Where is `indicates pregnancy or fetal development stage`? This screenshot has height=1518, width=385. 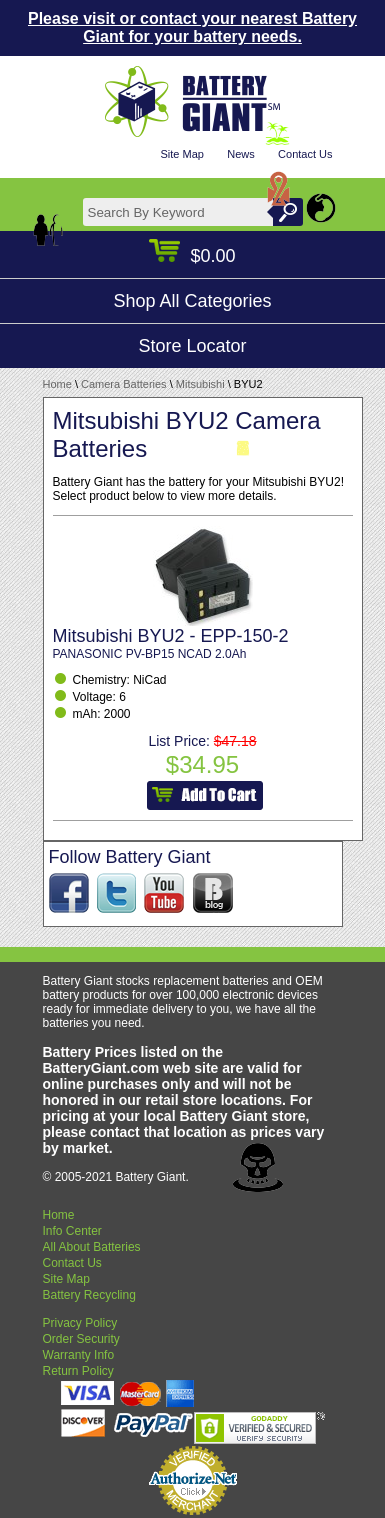 indicates pregnancy or fetal development stage is located at coordinates (321, 208).